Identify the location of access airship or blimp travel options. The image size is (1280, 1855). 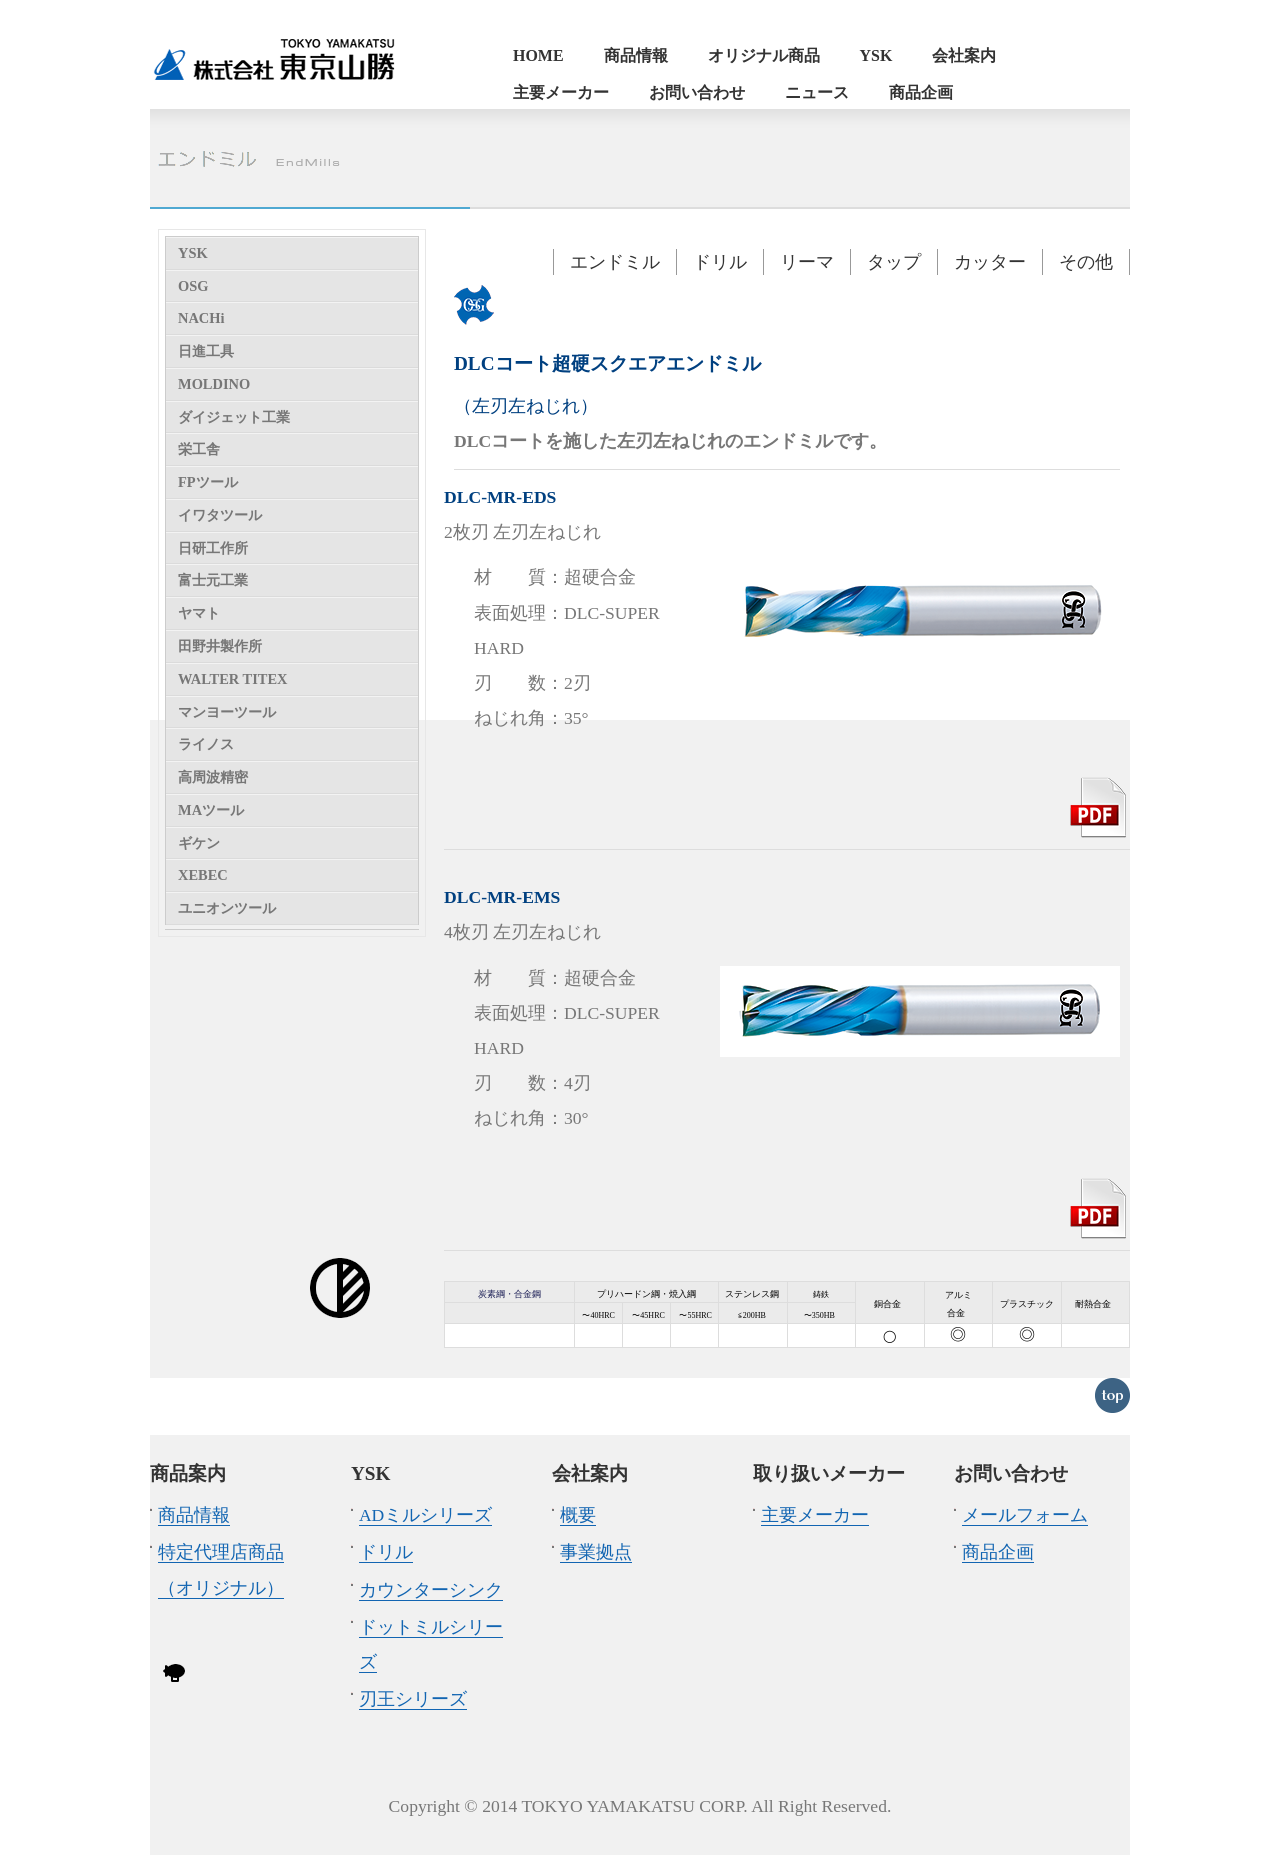
(174, 1673).